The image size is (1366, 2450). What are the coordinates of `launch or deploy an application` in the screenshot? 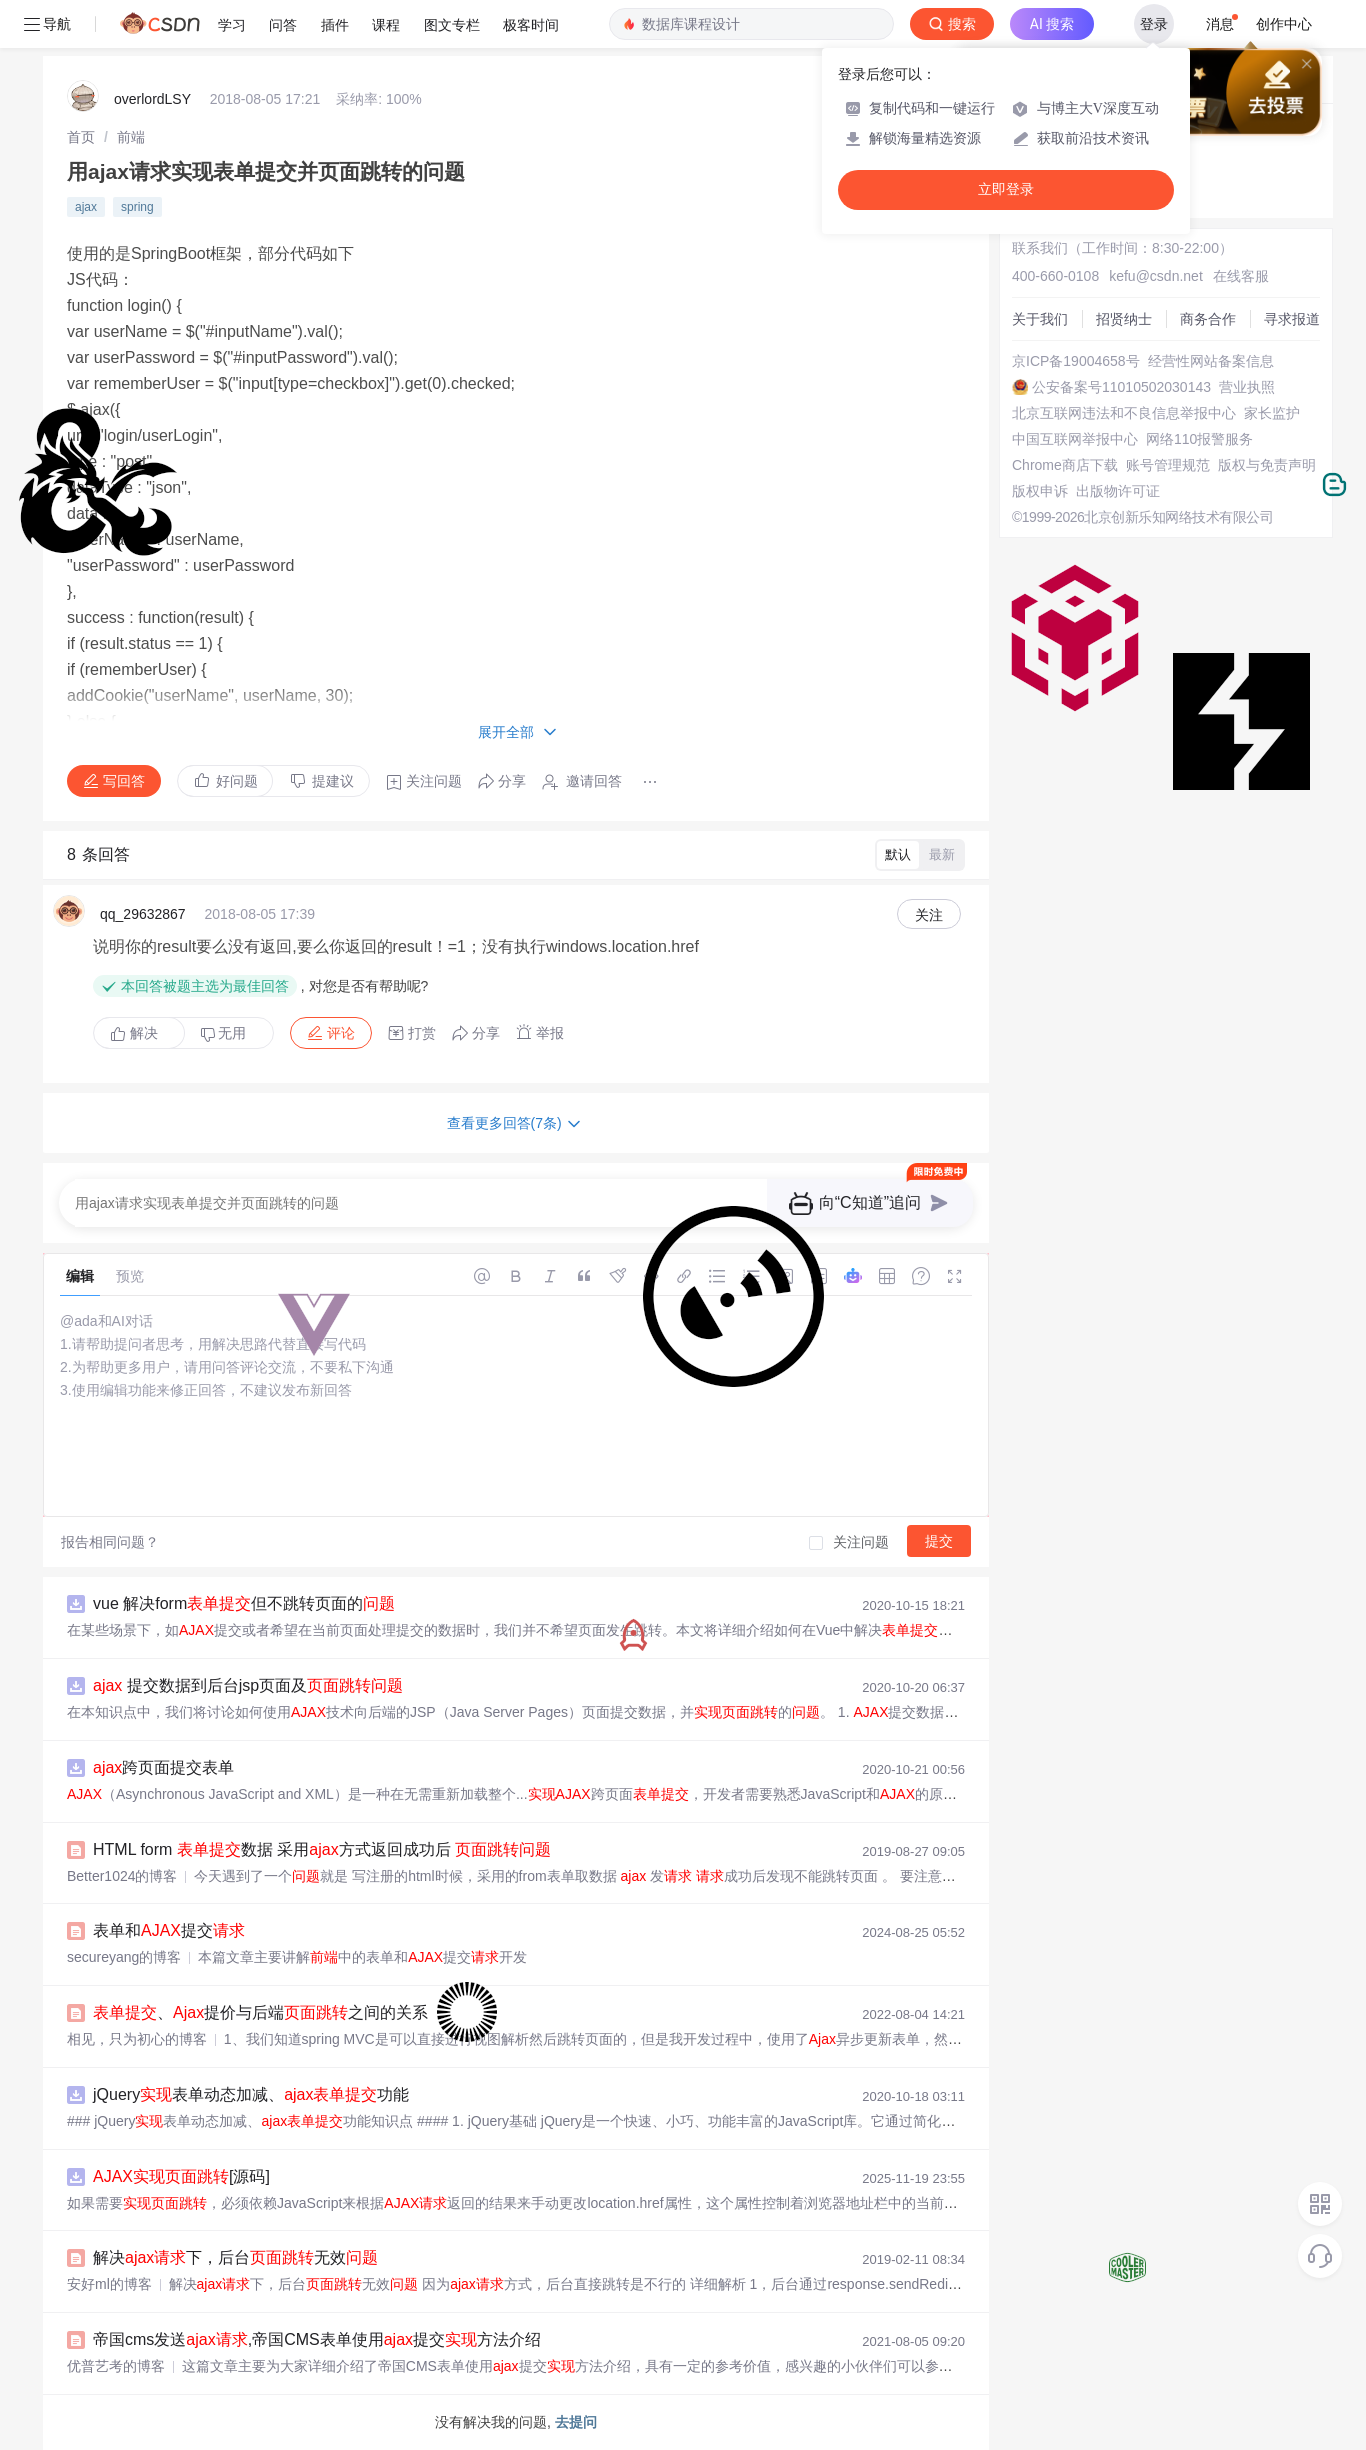 It's located at (633, 1634).